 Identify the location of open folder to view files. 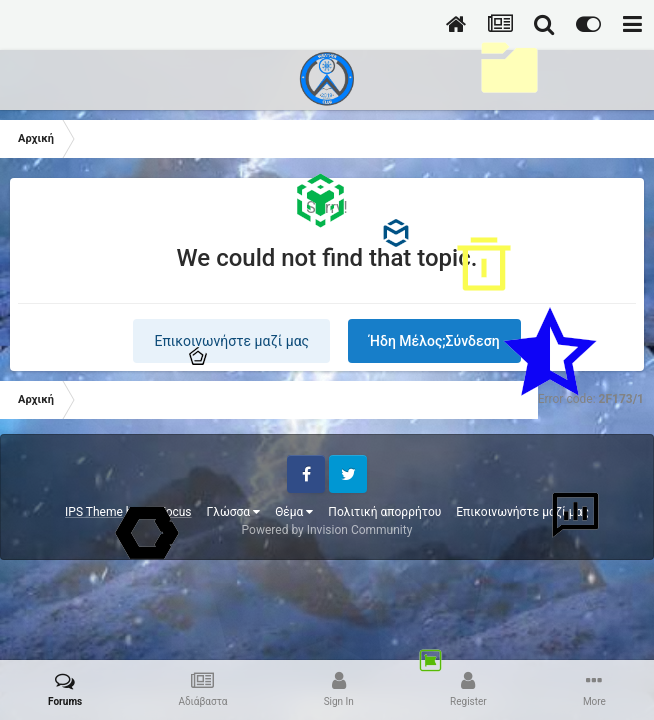
(509, 67).